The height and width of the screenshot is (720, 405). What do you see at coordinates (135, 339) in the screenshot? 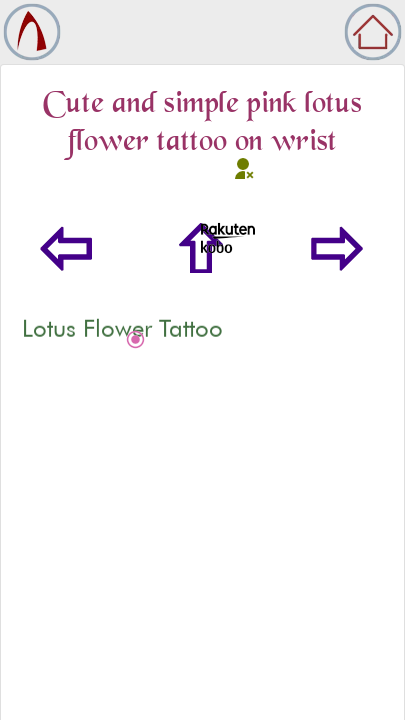
I see `selected radio button option` at bounding box center [135, 339].